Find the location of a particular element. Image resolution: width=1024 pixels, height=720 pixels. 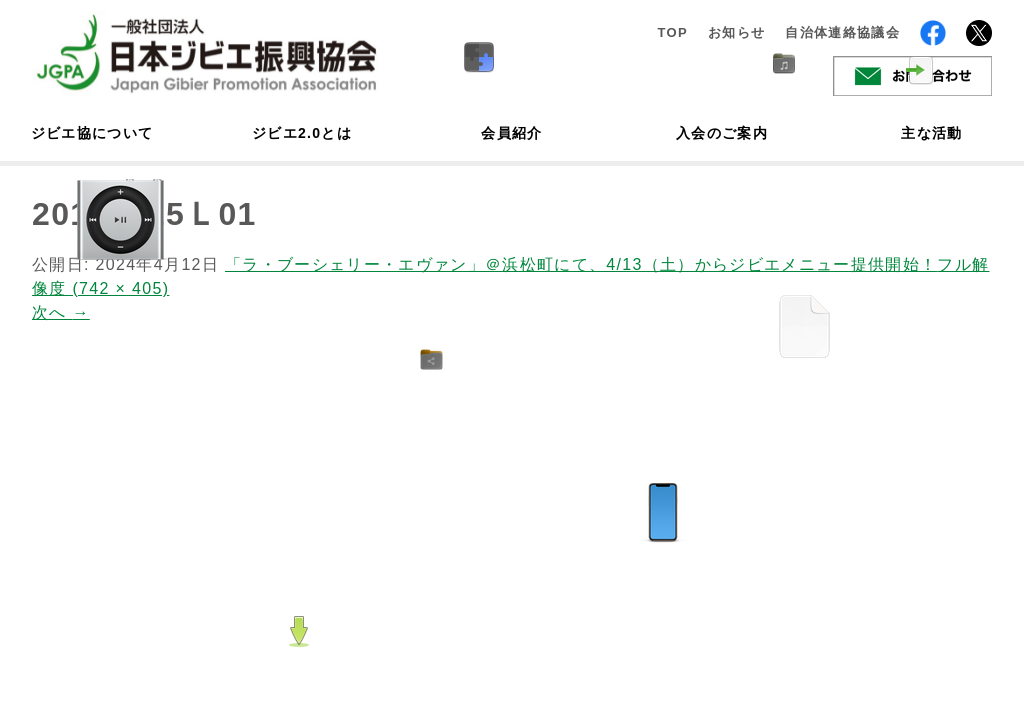

access your public shared folder is located at coordinates (431, 359).